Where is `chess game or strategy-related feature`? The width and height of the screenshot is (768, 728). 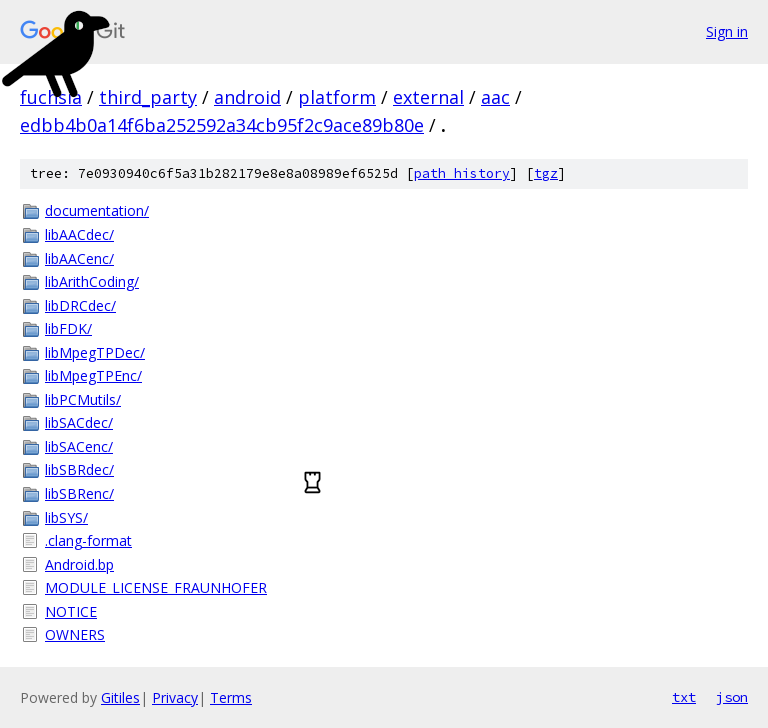 chess game or strategy-related feature is located at coordinates (312, 482).